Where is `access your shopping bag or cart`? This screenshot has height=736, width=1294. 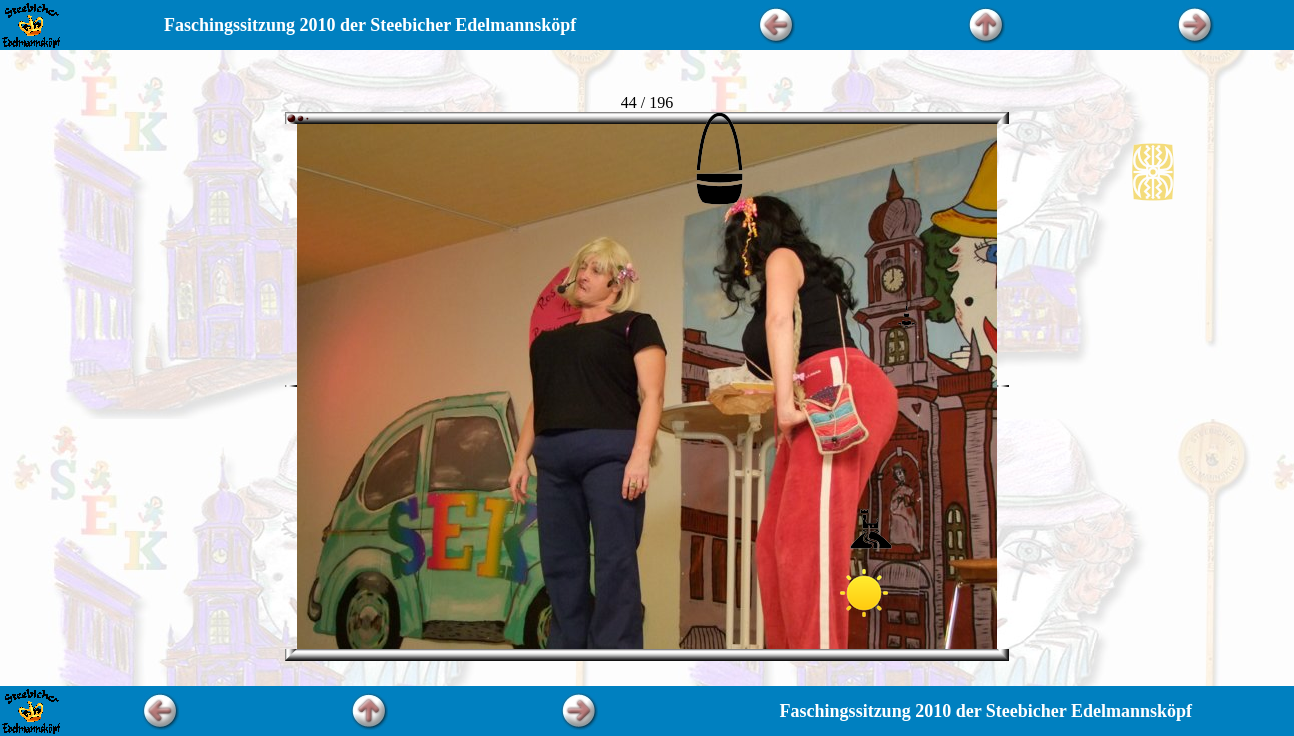 access your shopping bag or cart is located at coordinates (719, 158).